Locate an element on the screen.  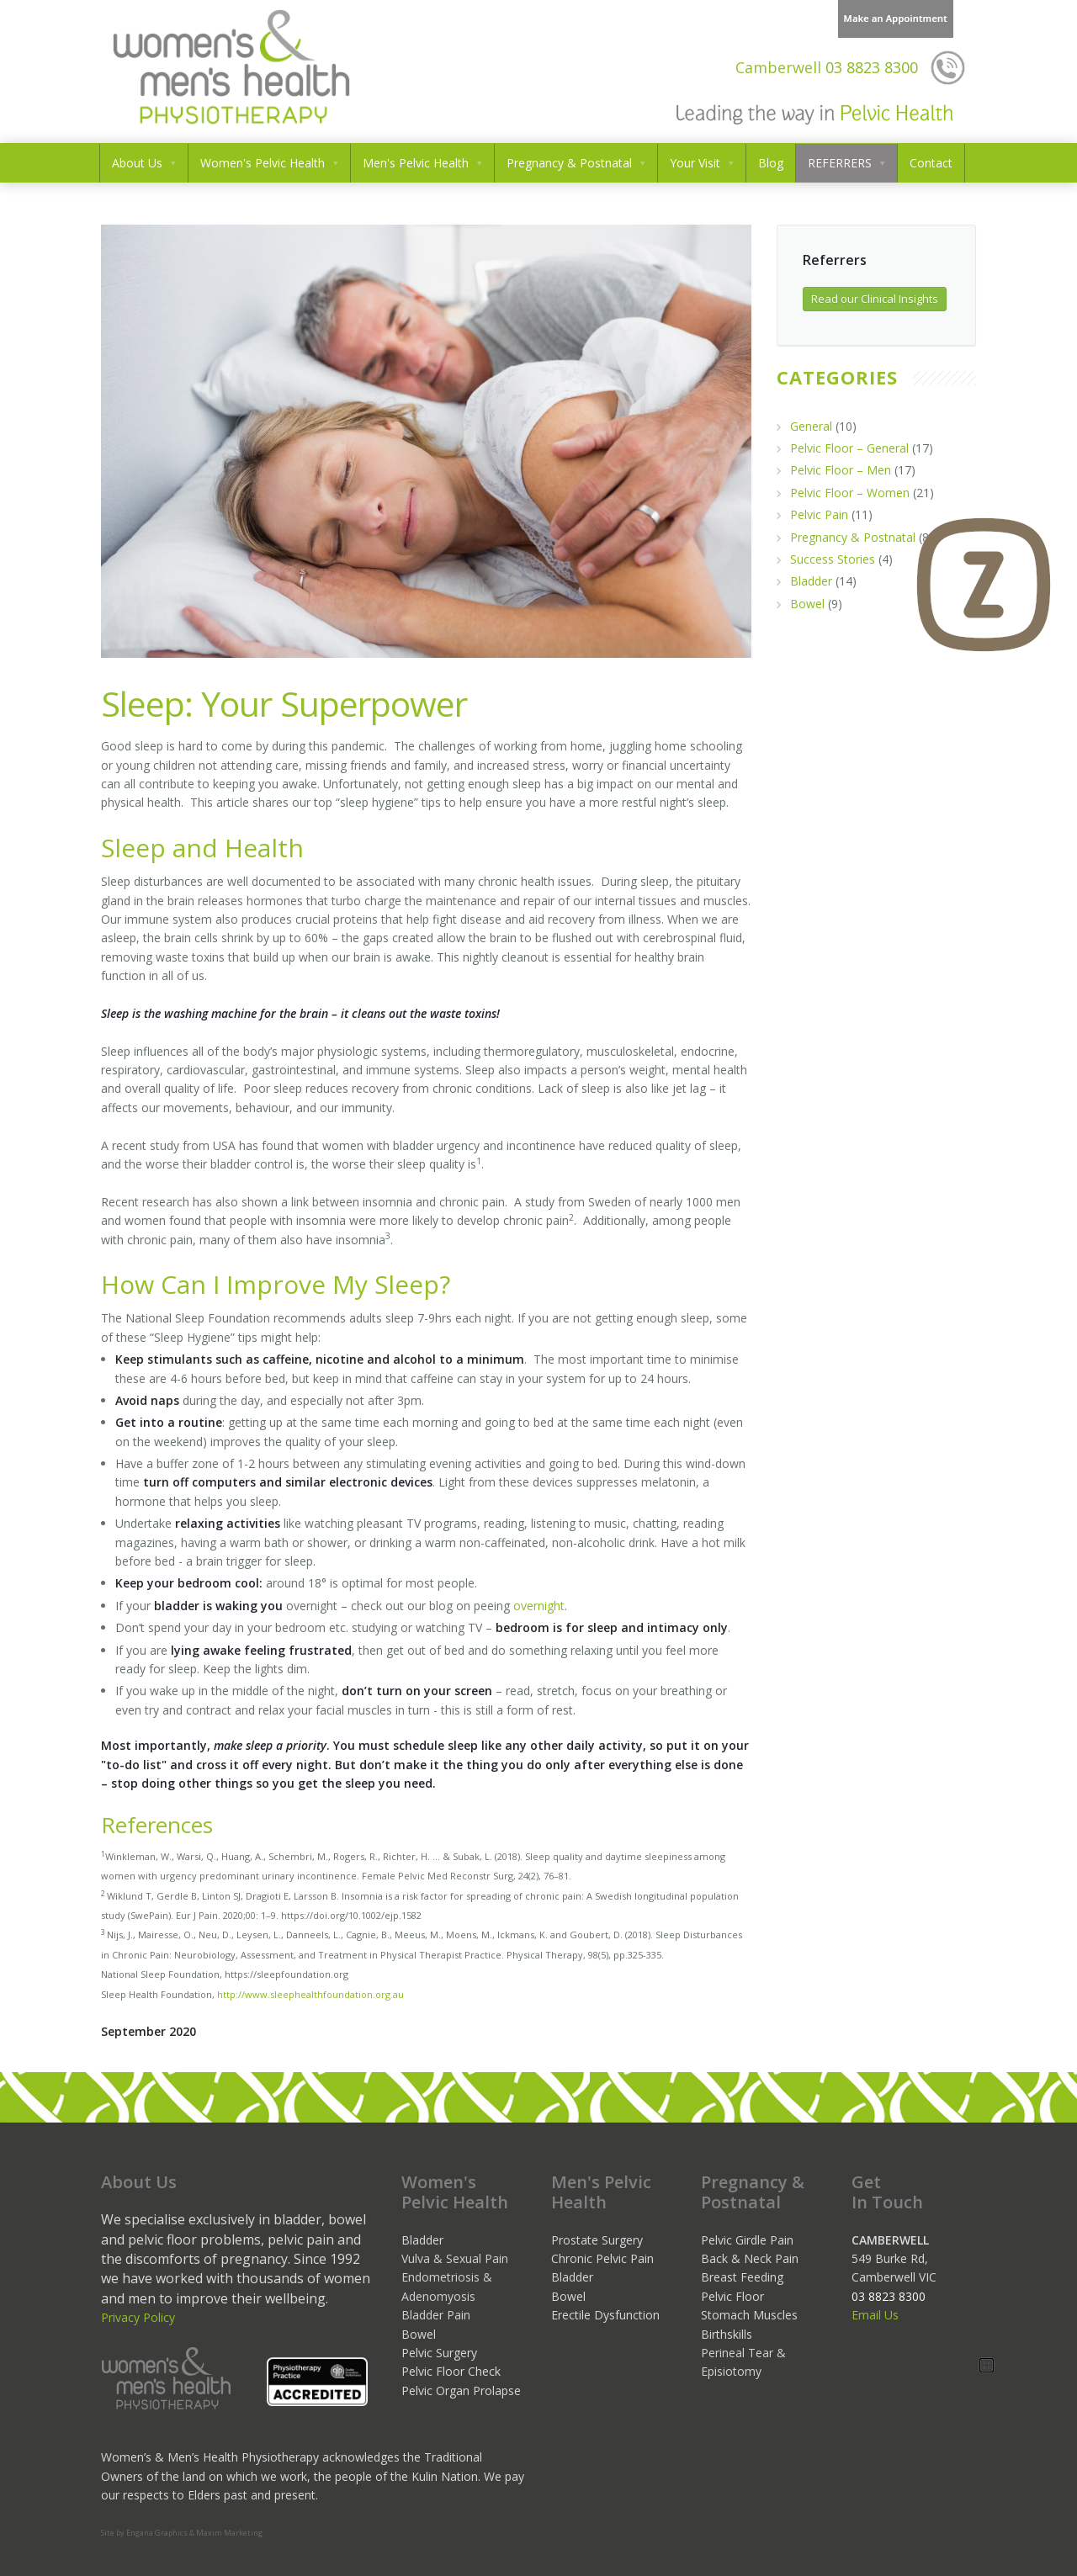
alphabetical sorting option (Z) is located at coordinates (984, 585).